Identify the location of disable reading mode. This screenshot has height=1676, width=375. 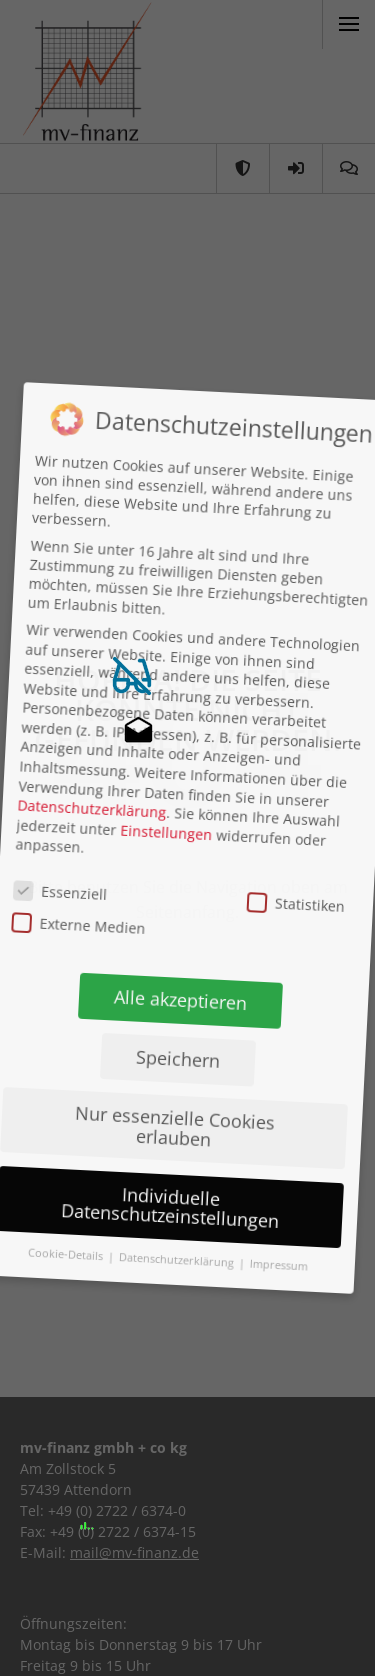
(132, 676).